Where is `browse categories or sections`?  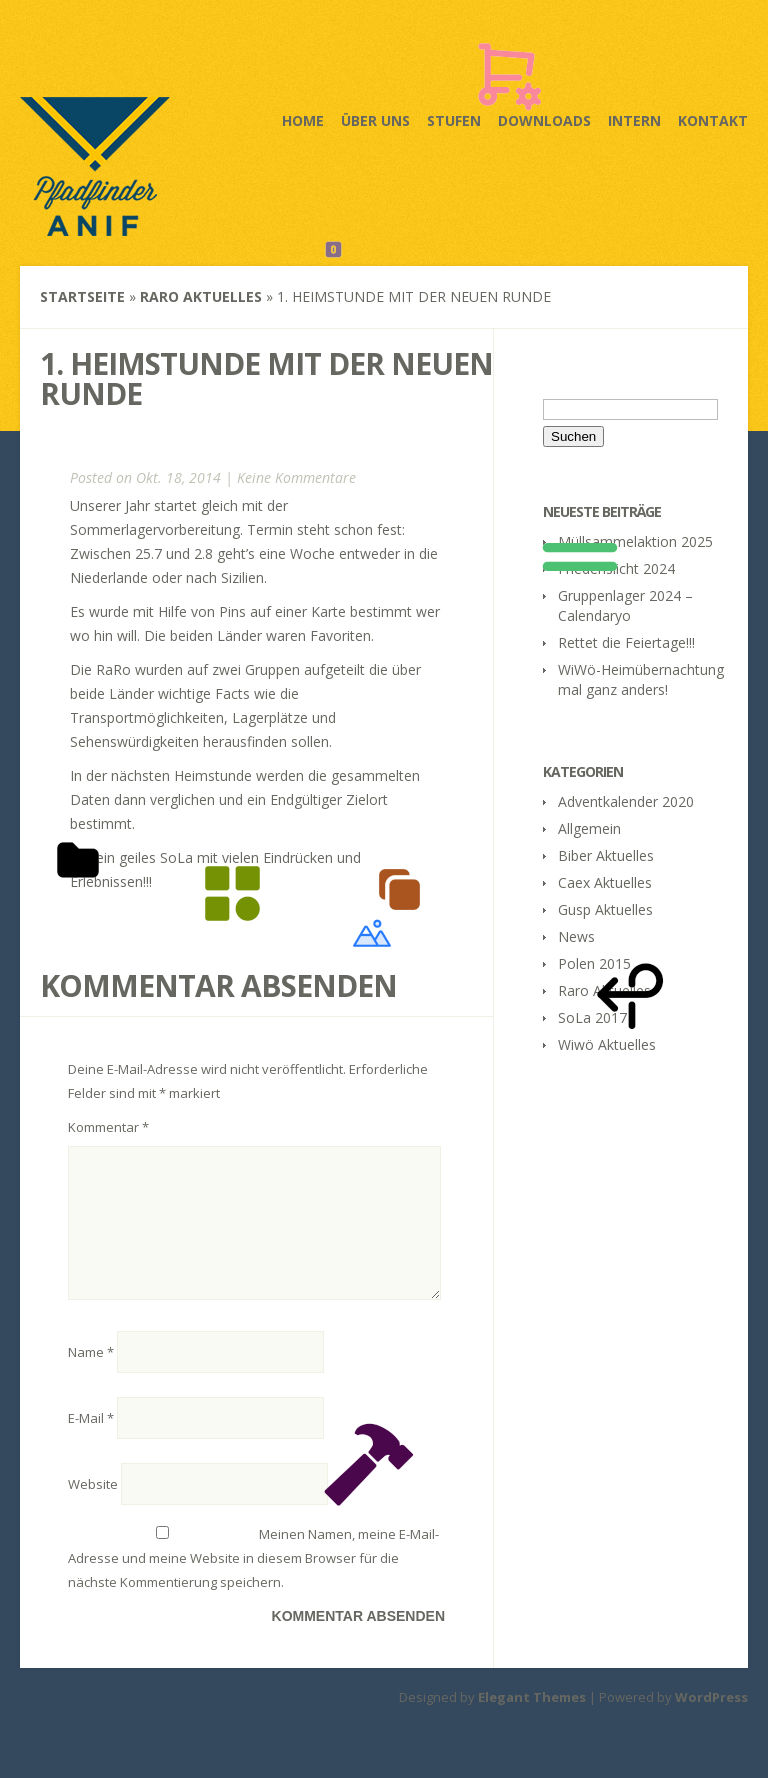 browse categories or sections is located at coordinates (232, 893).